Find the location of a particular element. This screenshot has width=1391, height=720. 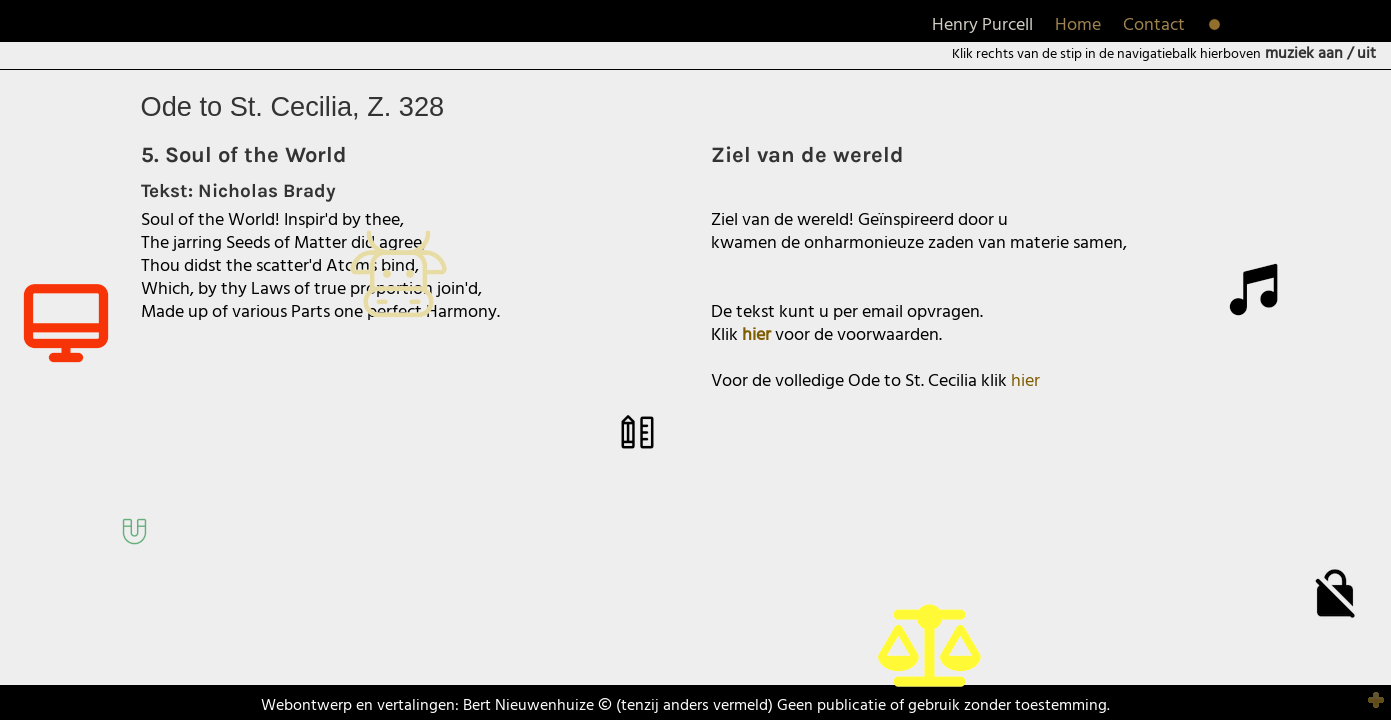

indicates connection is not encrypted or secure is located at coordinates (1335, 594).